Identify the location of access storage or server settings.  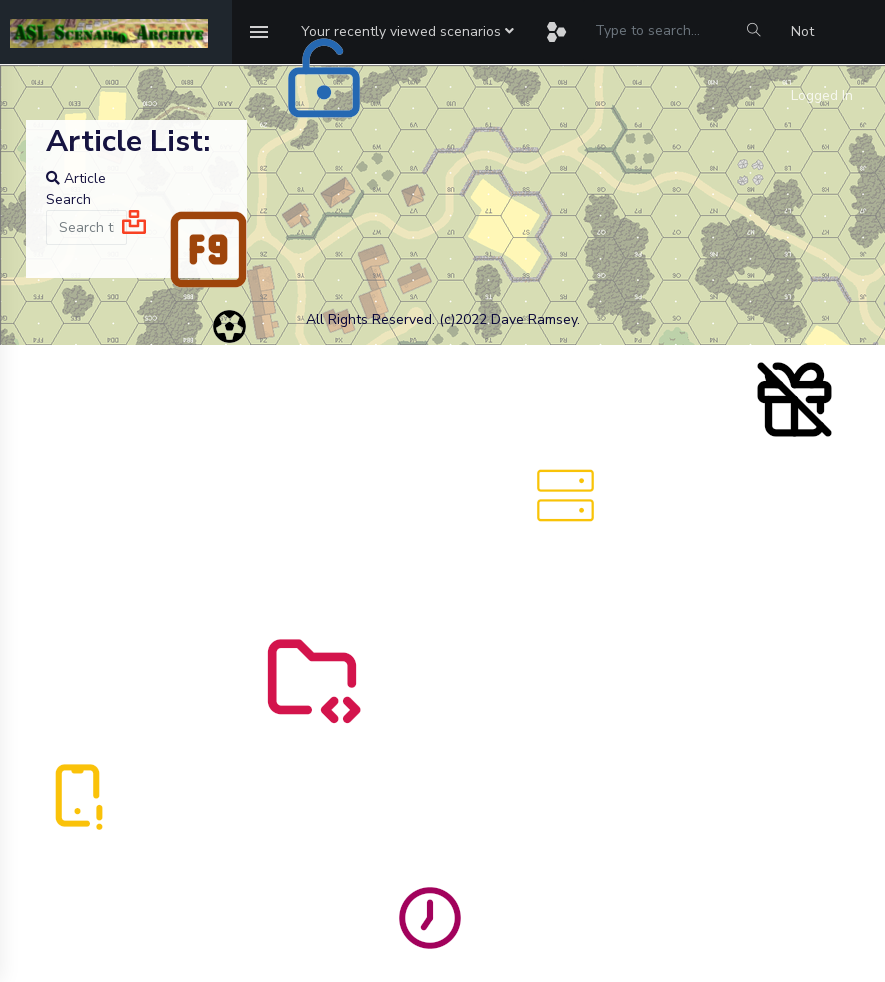
(565, 495).